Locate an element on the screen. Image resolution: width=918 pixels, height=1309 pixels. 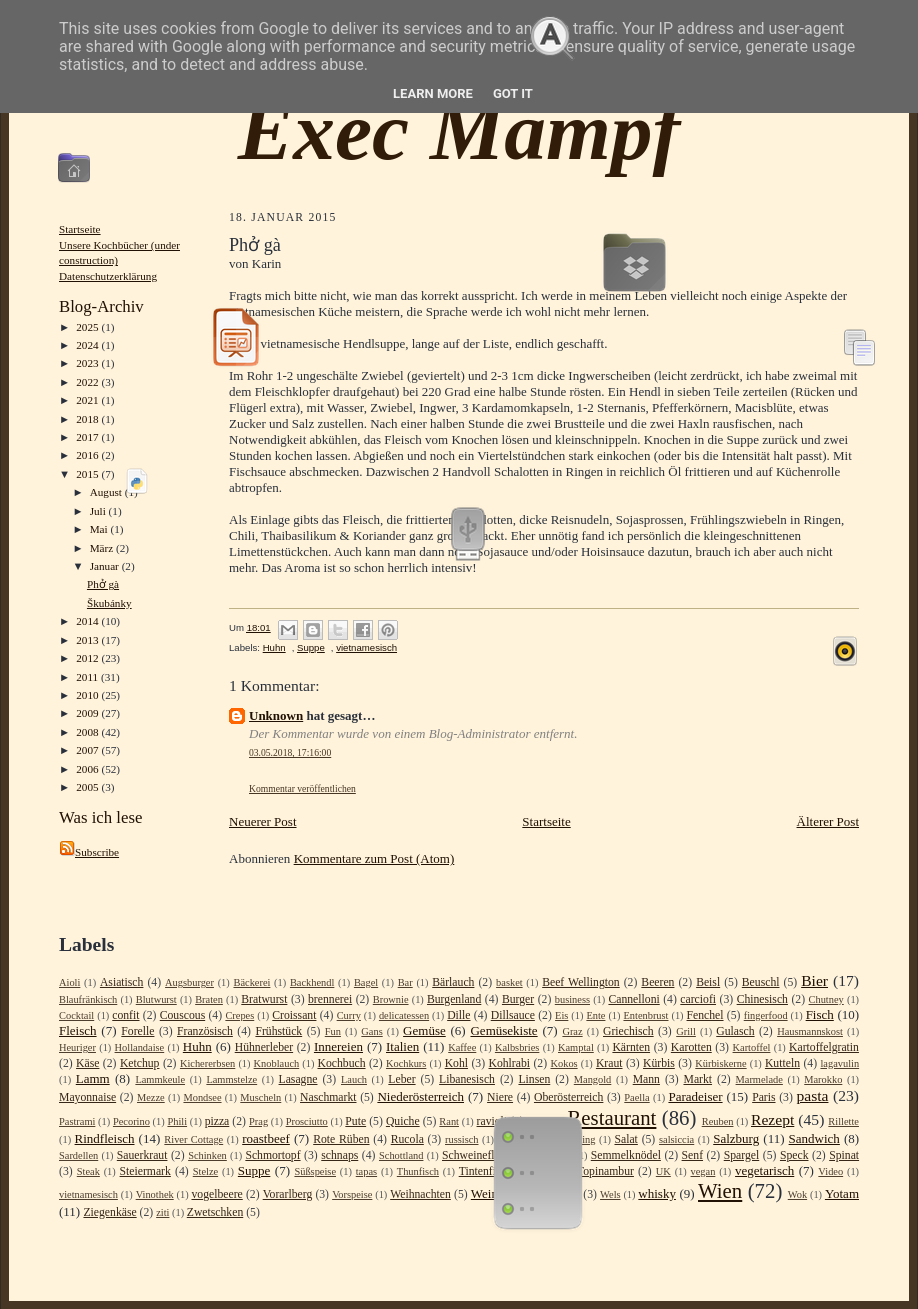
copy selected content to clipboard is located at coordinates (859, 347).